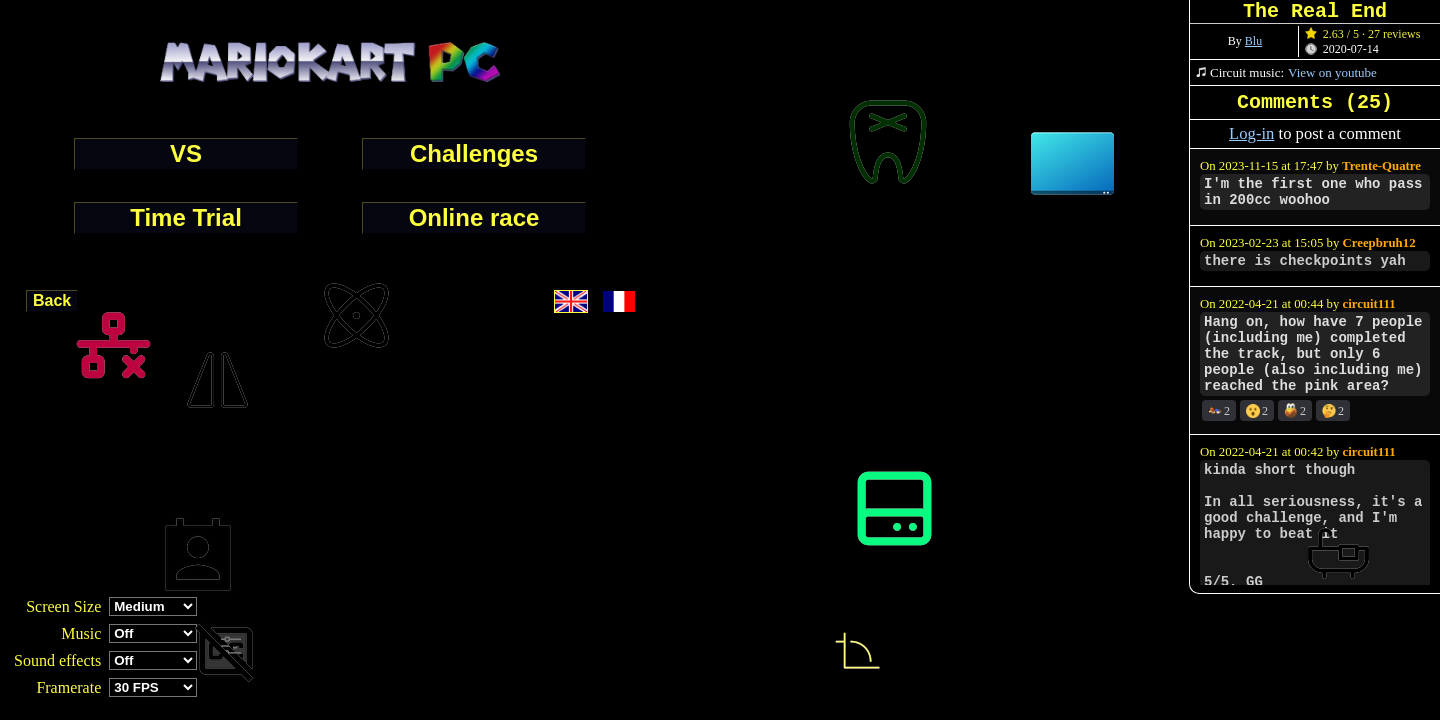 Image resolution: width=1440 pixels, height=720 pixels. I want to click on flip image horizontally, so click(217, 382).